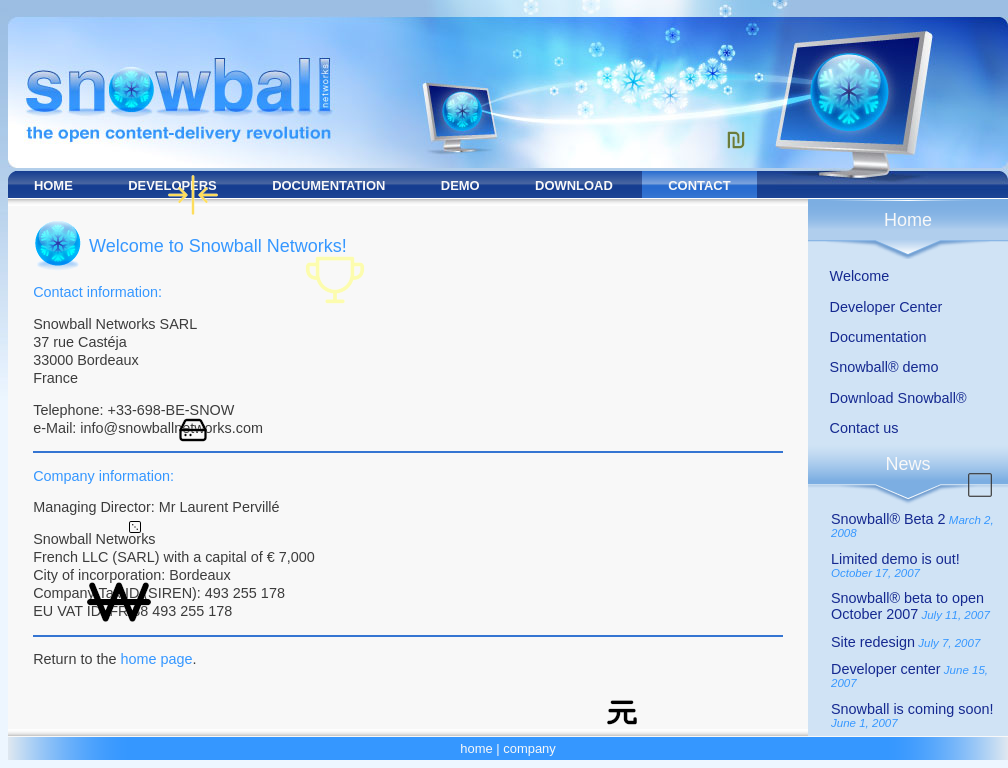  I want to click on indicates Israeli shekel currency, so click(736, 140).